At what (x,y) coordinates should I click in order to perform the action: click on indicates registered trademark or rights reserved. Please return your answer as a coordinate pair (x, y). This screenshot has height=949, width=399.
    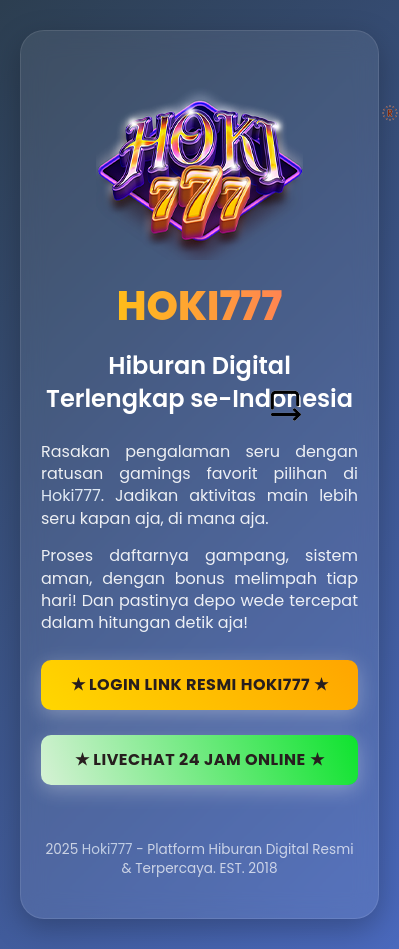
    Looking at the image, I should click on (390, 113).